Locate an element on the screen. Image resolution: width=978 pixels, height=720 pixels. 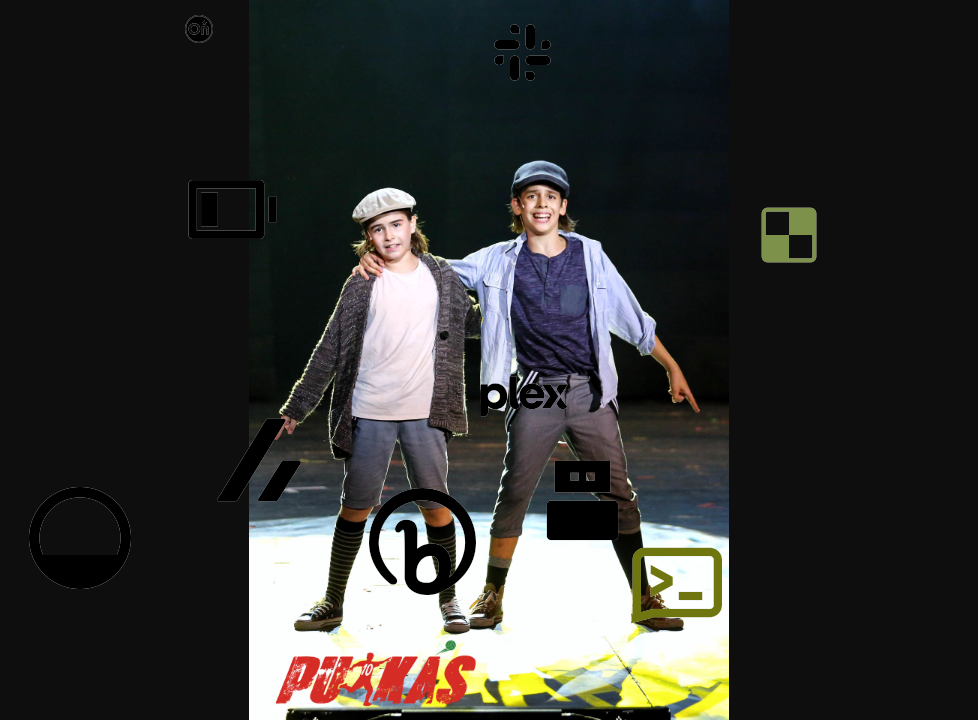
access OnStar connected vehicle services is located at coordinates (199, 29).